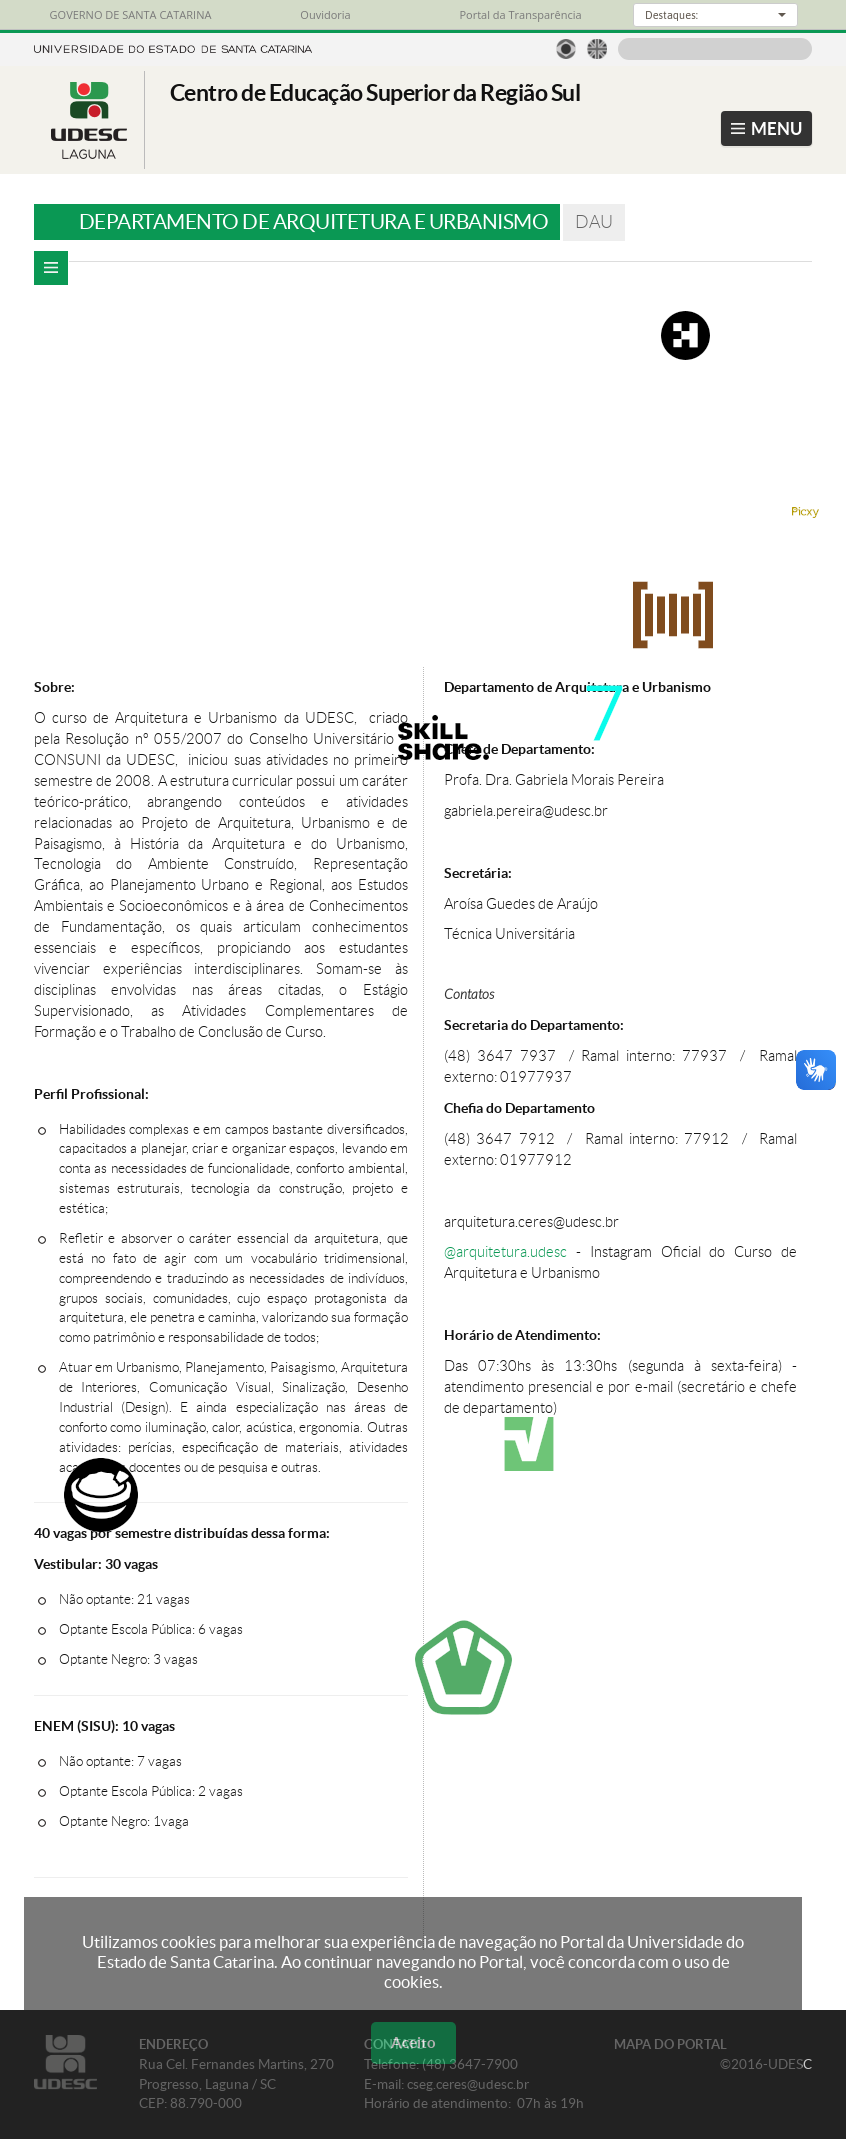  I want to click on visit papers with code website, so click(673, 615).